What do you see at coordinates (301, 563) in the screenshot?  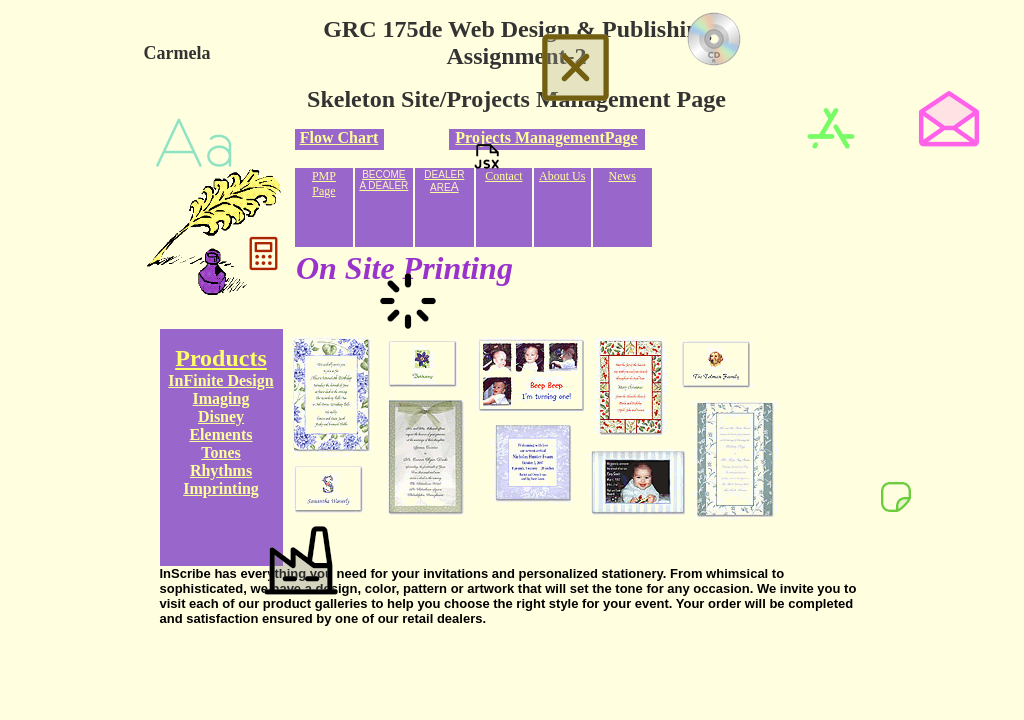 I see `access manufacturing or production settings` at bounding box center [301, 563].